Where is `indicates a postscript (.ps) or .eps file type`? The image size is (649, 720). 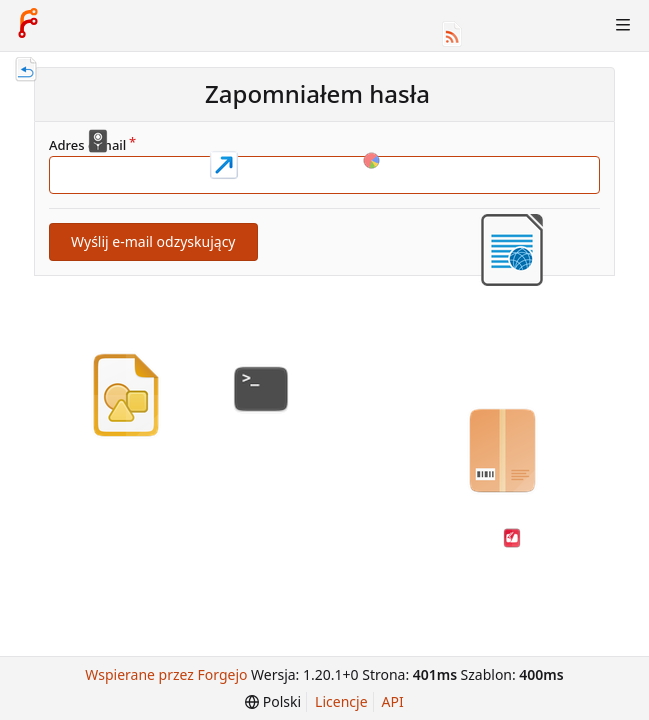 indicates a postscript (.ps) or .eps file type is located at coordinates (512, 538).